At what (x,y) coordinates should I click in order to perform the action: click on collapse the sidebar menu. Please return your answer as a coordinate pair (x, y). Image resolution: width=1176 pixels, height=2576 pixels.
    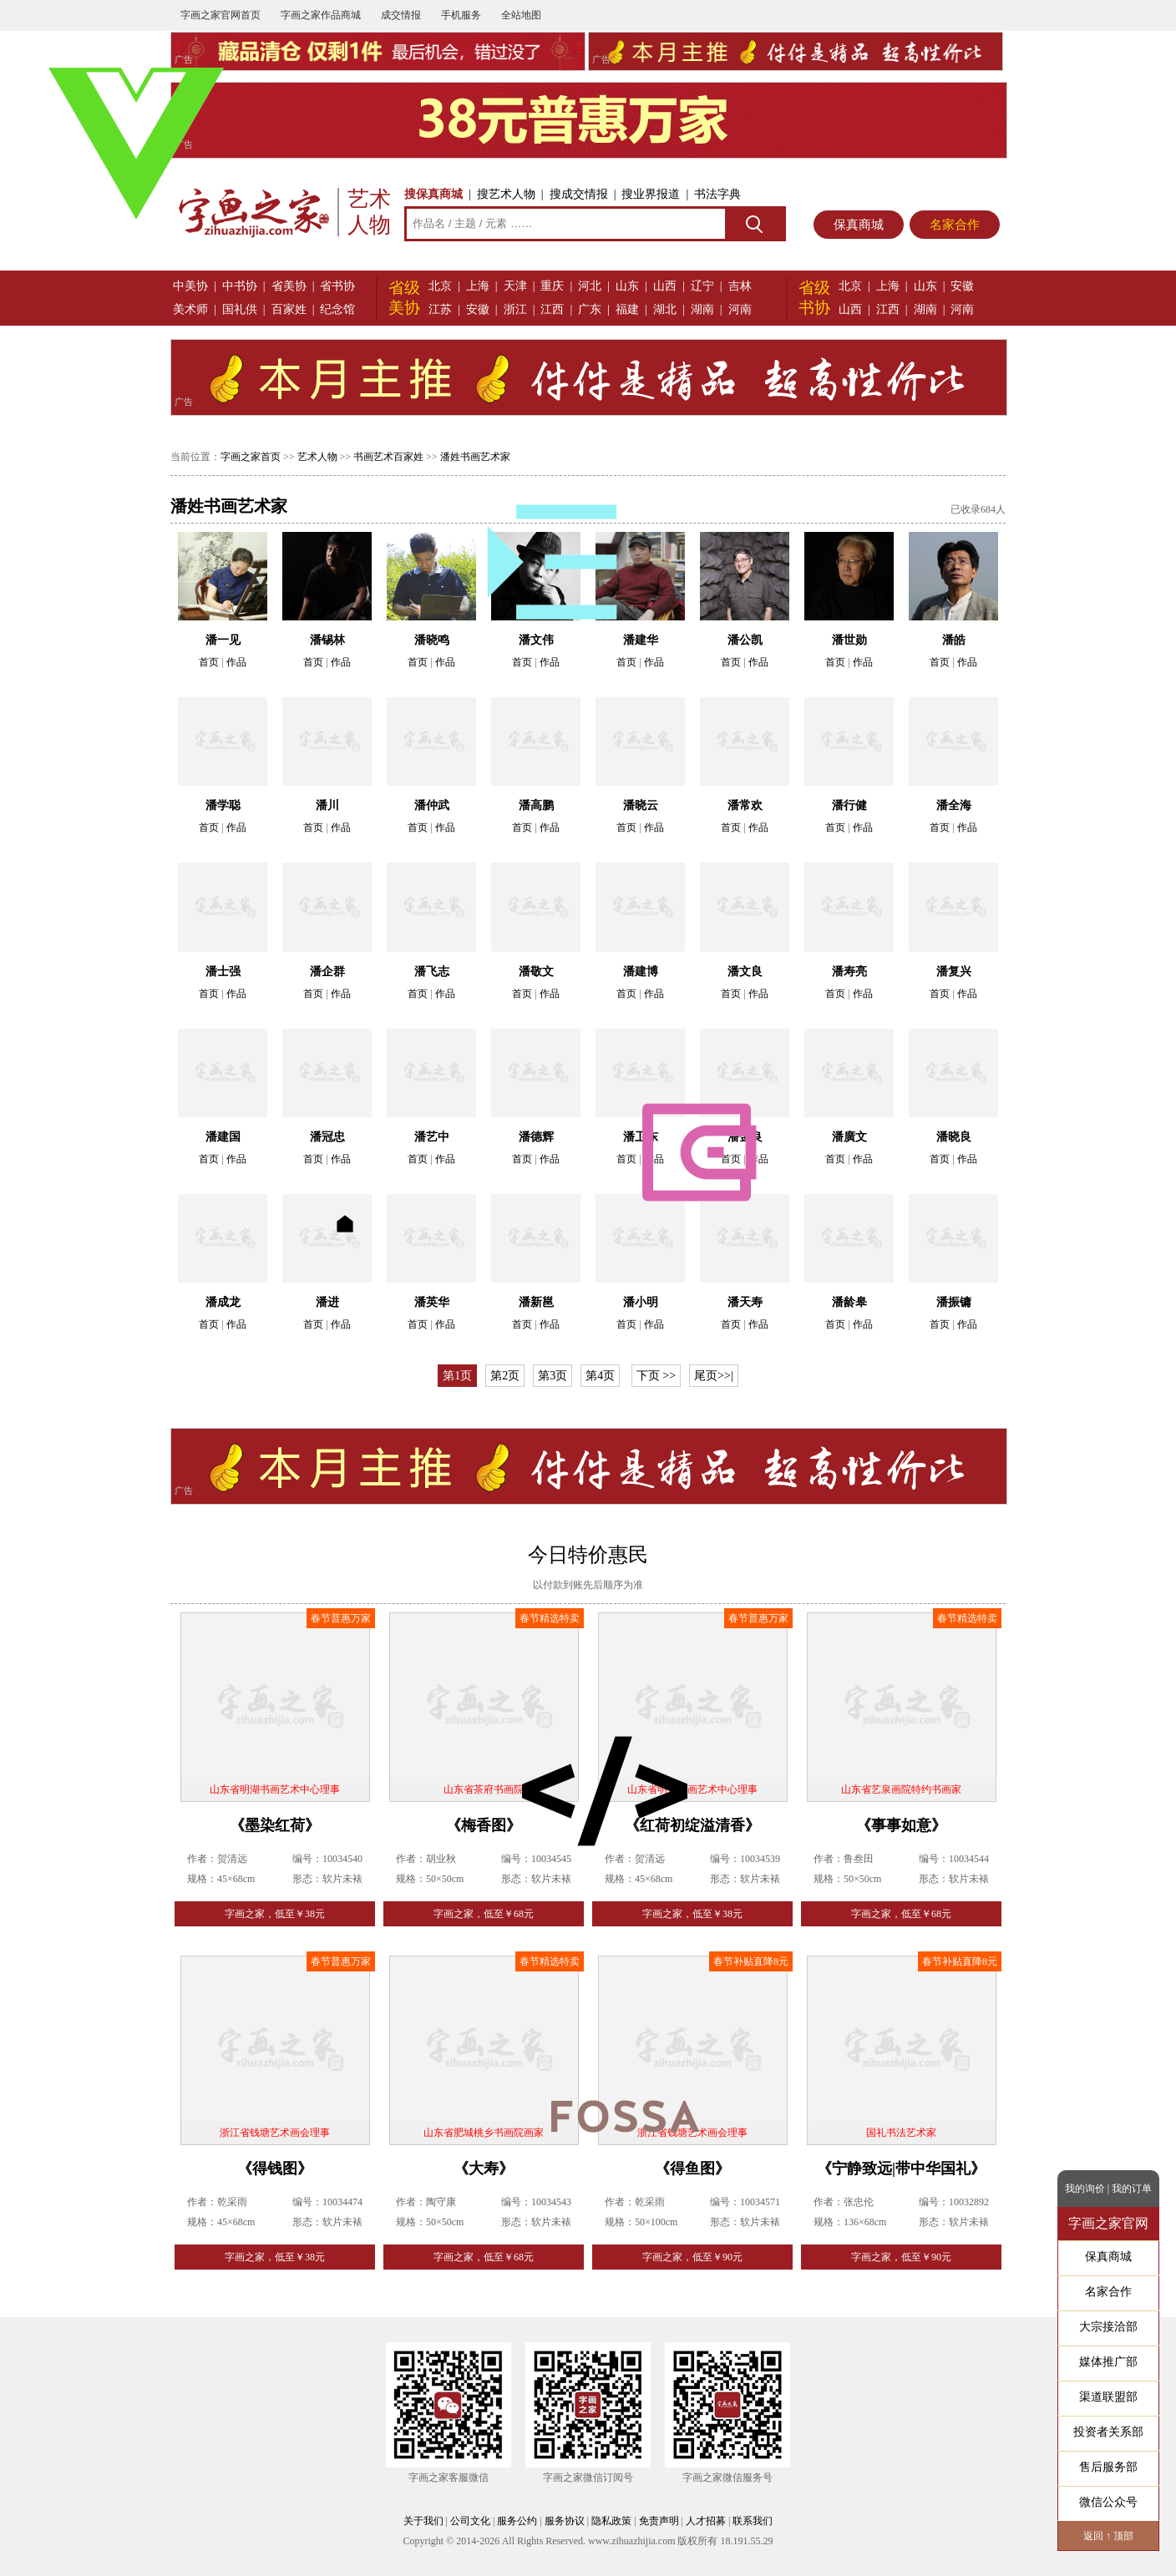
    Looking at the image, I should click on (552, 562).